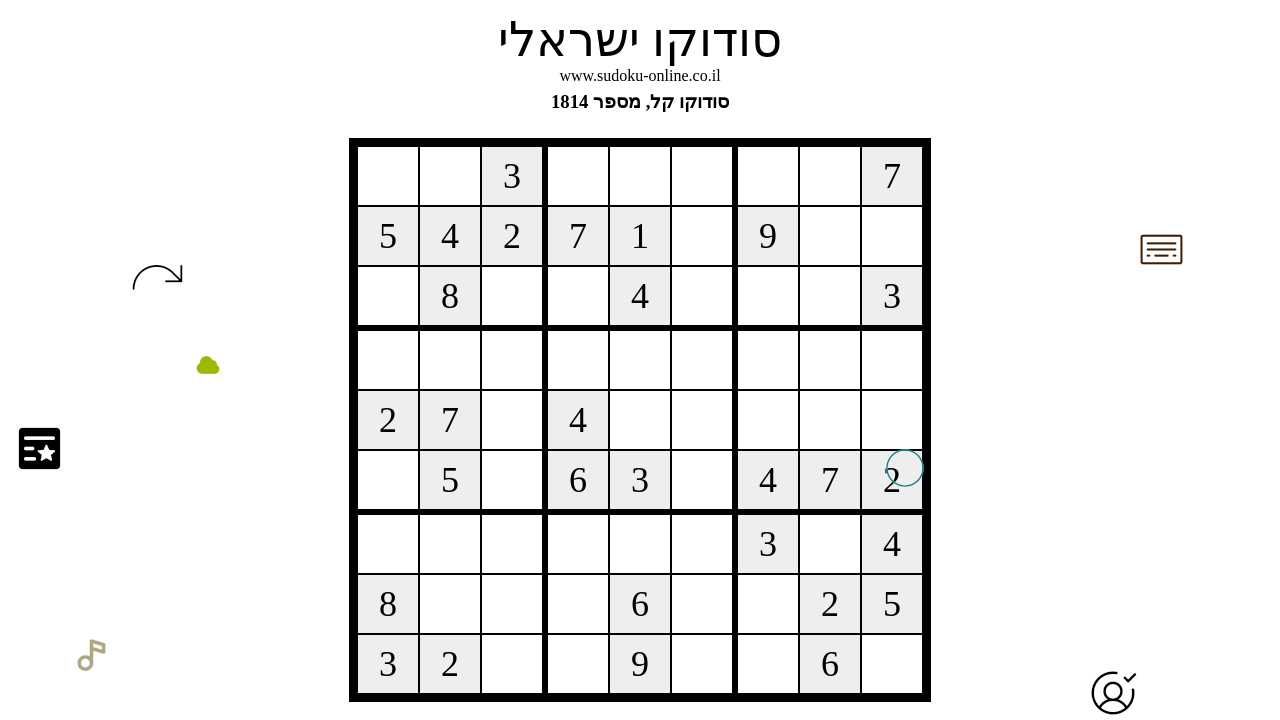 The height and width of the screenshot is (720, 1280). What do you see at coordinates (1113, 693) in the screenshot?
I see `verified user profile` at bounding box center [1113, 693].